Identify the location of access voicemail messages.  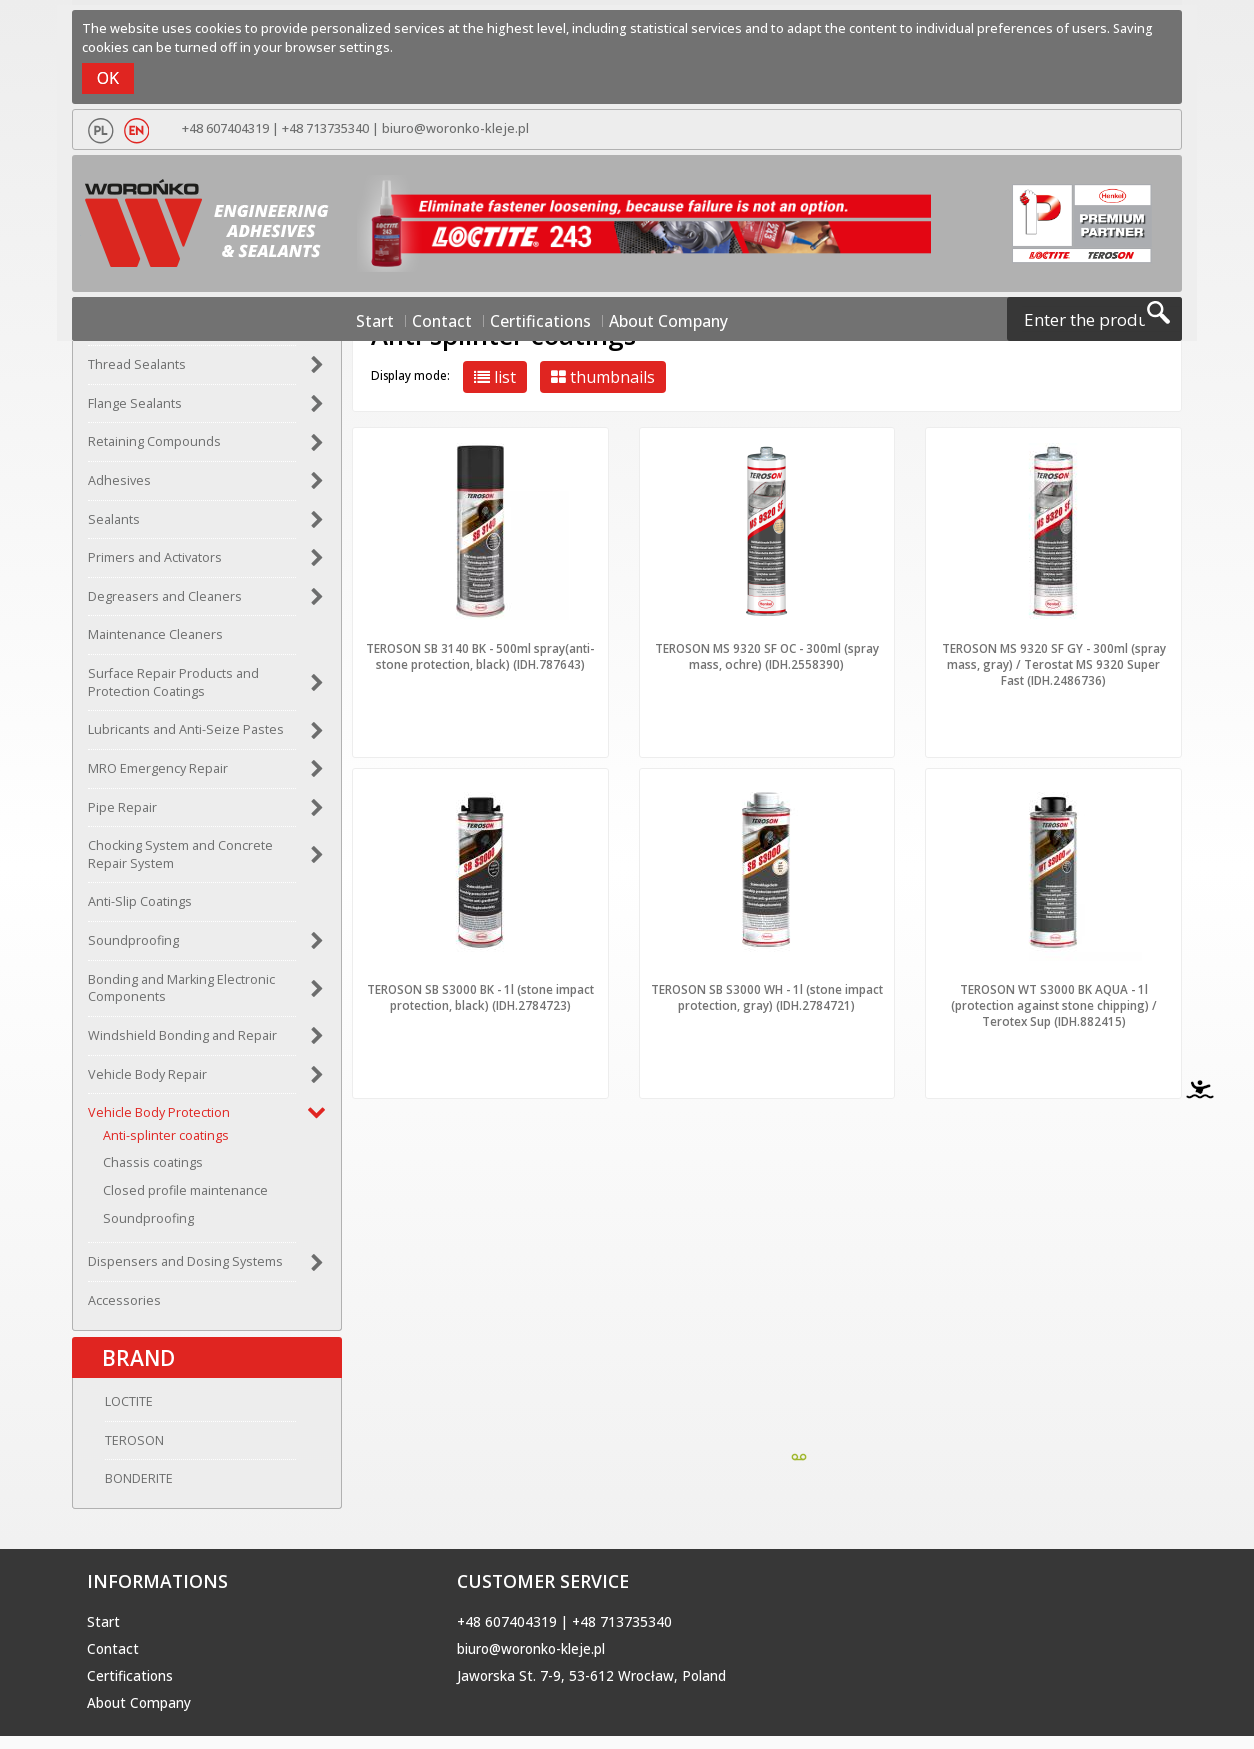
(799, 1457).